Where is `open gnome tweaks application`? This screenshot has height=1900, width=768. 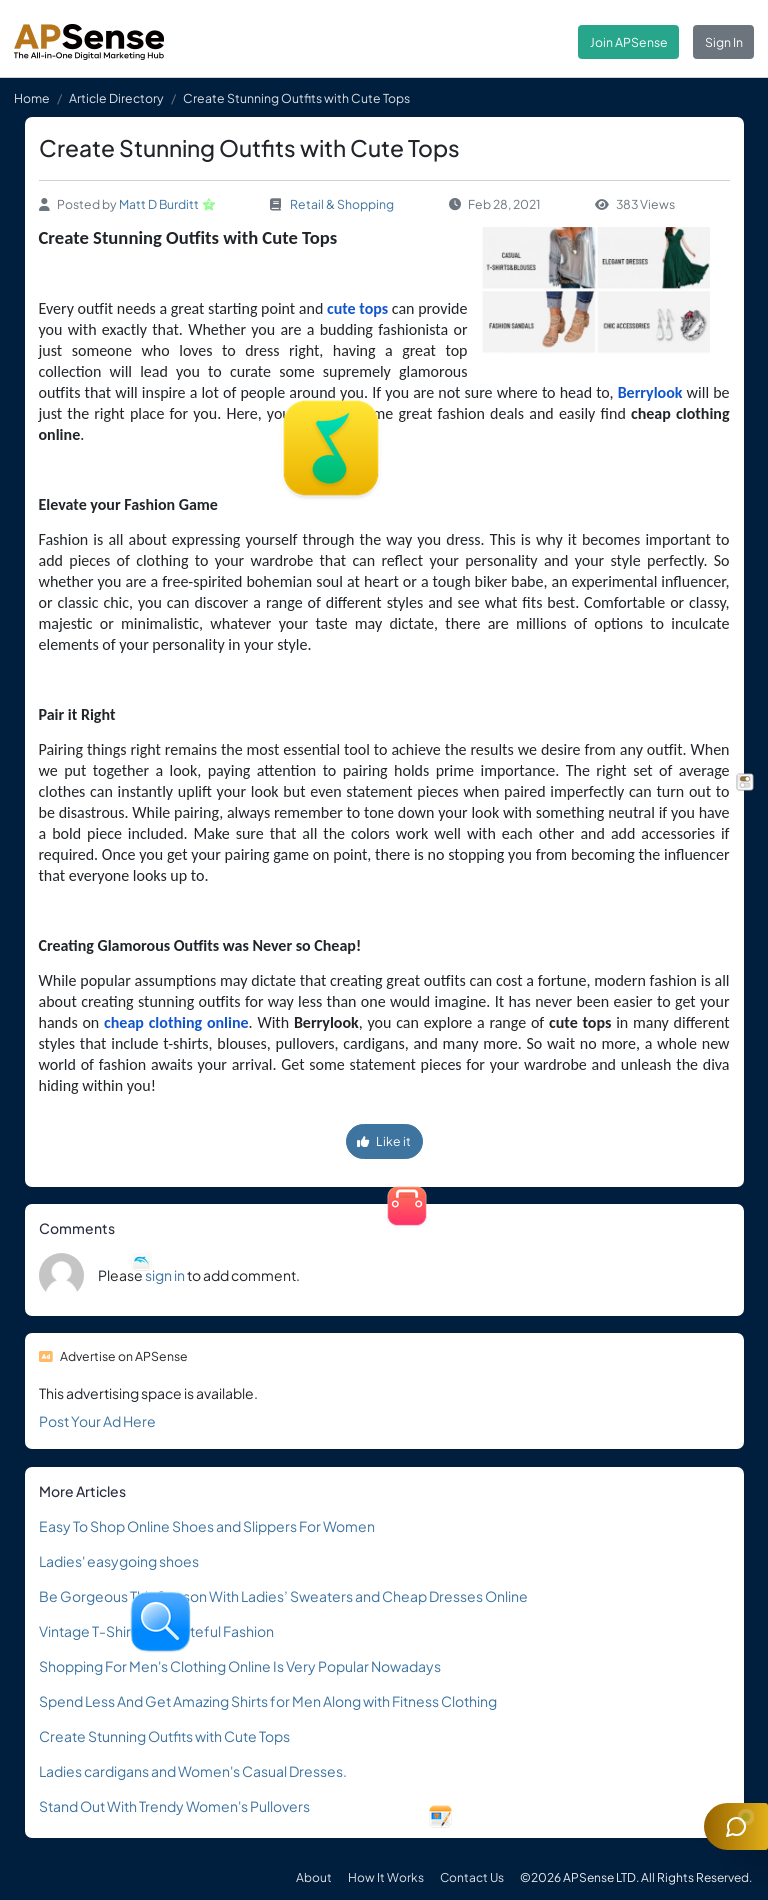
open gnome tweaks application is located at coordinates (745, 782).